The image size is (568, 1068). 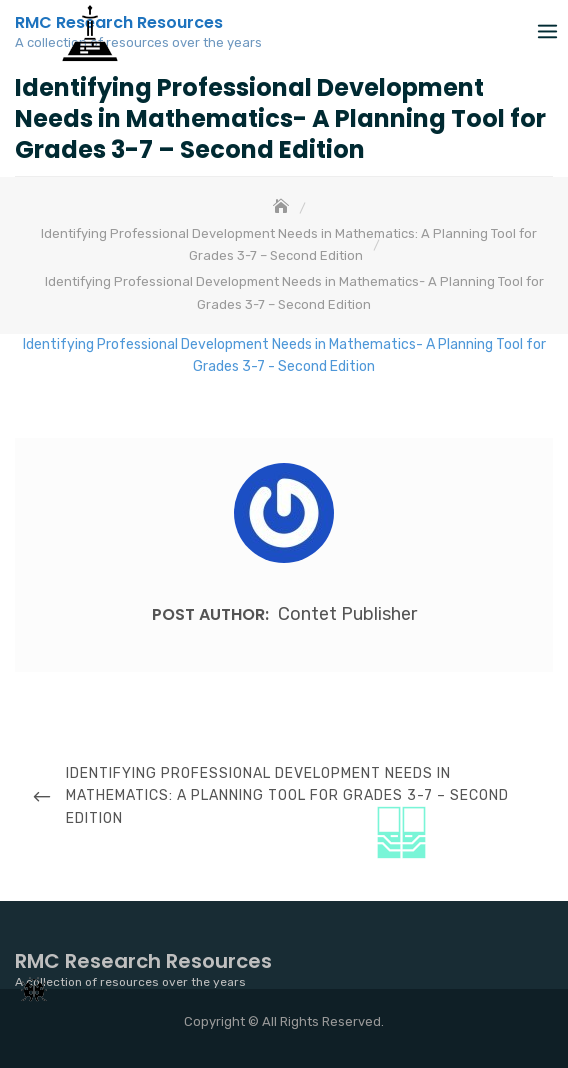 What do you see at coordinates (34, 990) in the screenshot?
I see `indicates a bug or issue in the system` at bounding box center [34, 990].